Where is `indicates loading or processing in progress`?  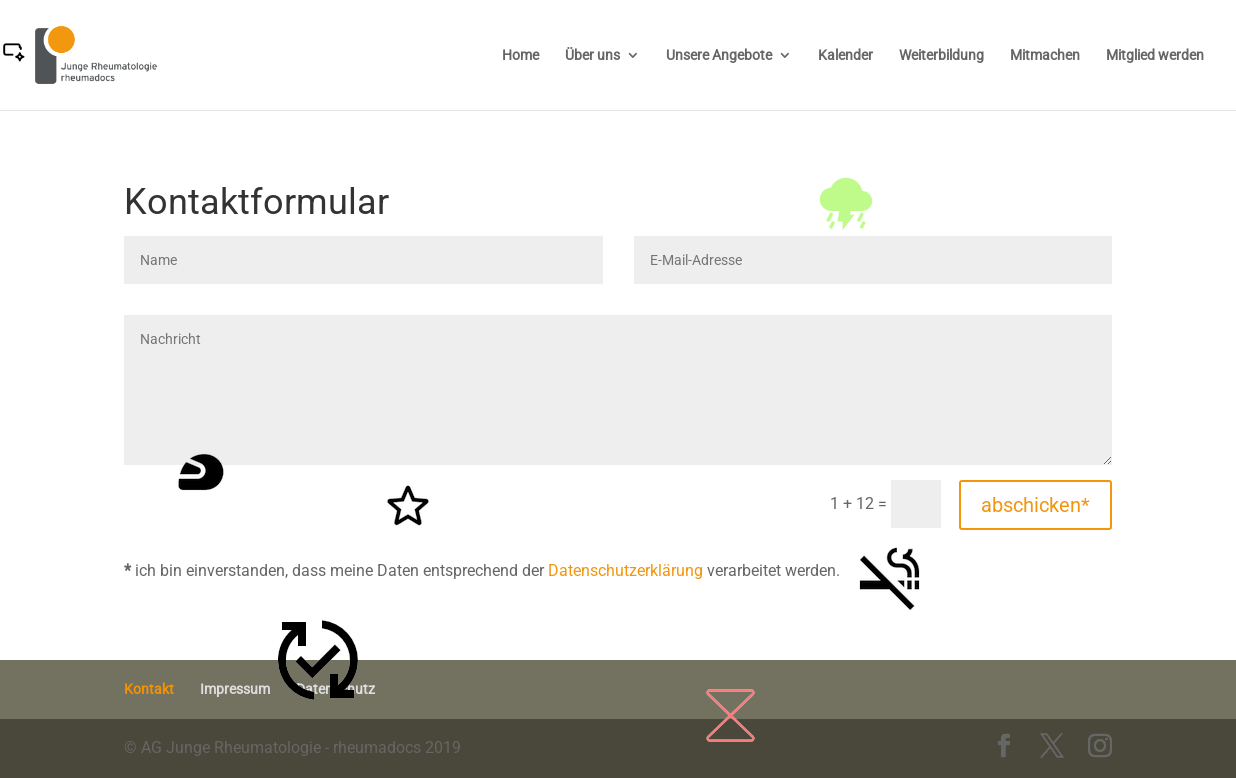
indicates loading or processing in progress is located at coordinates (730, 715).